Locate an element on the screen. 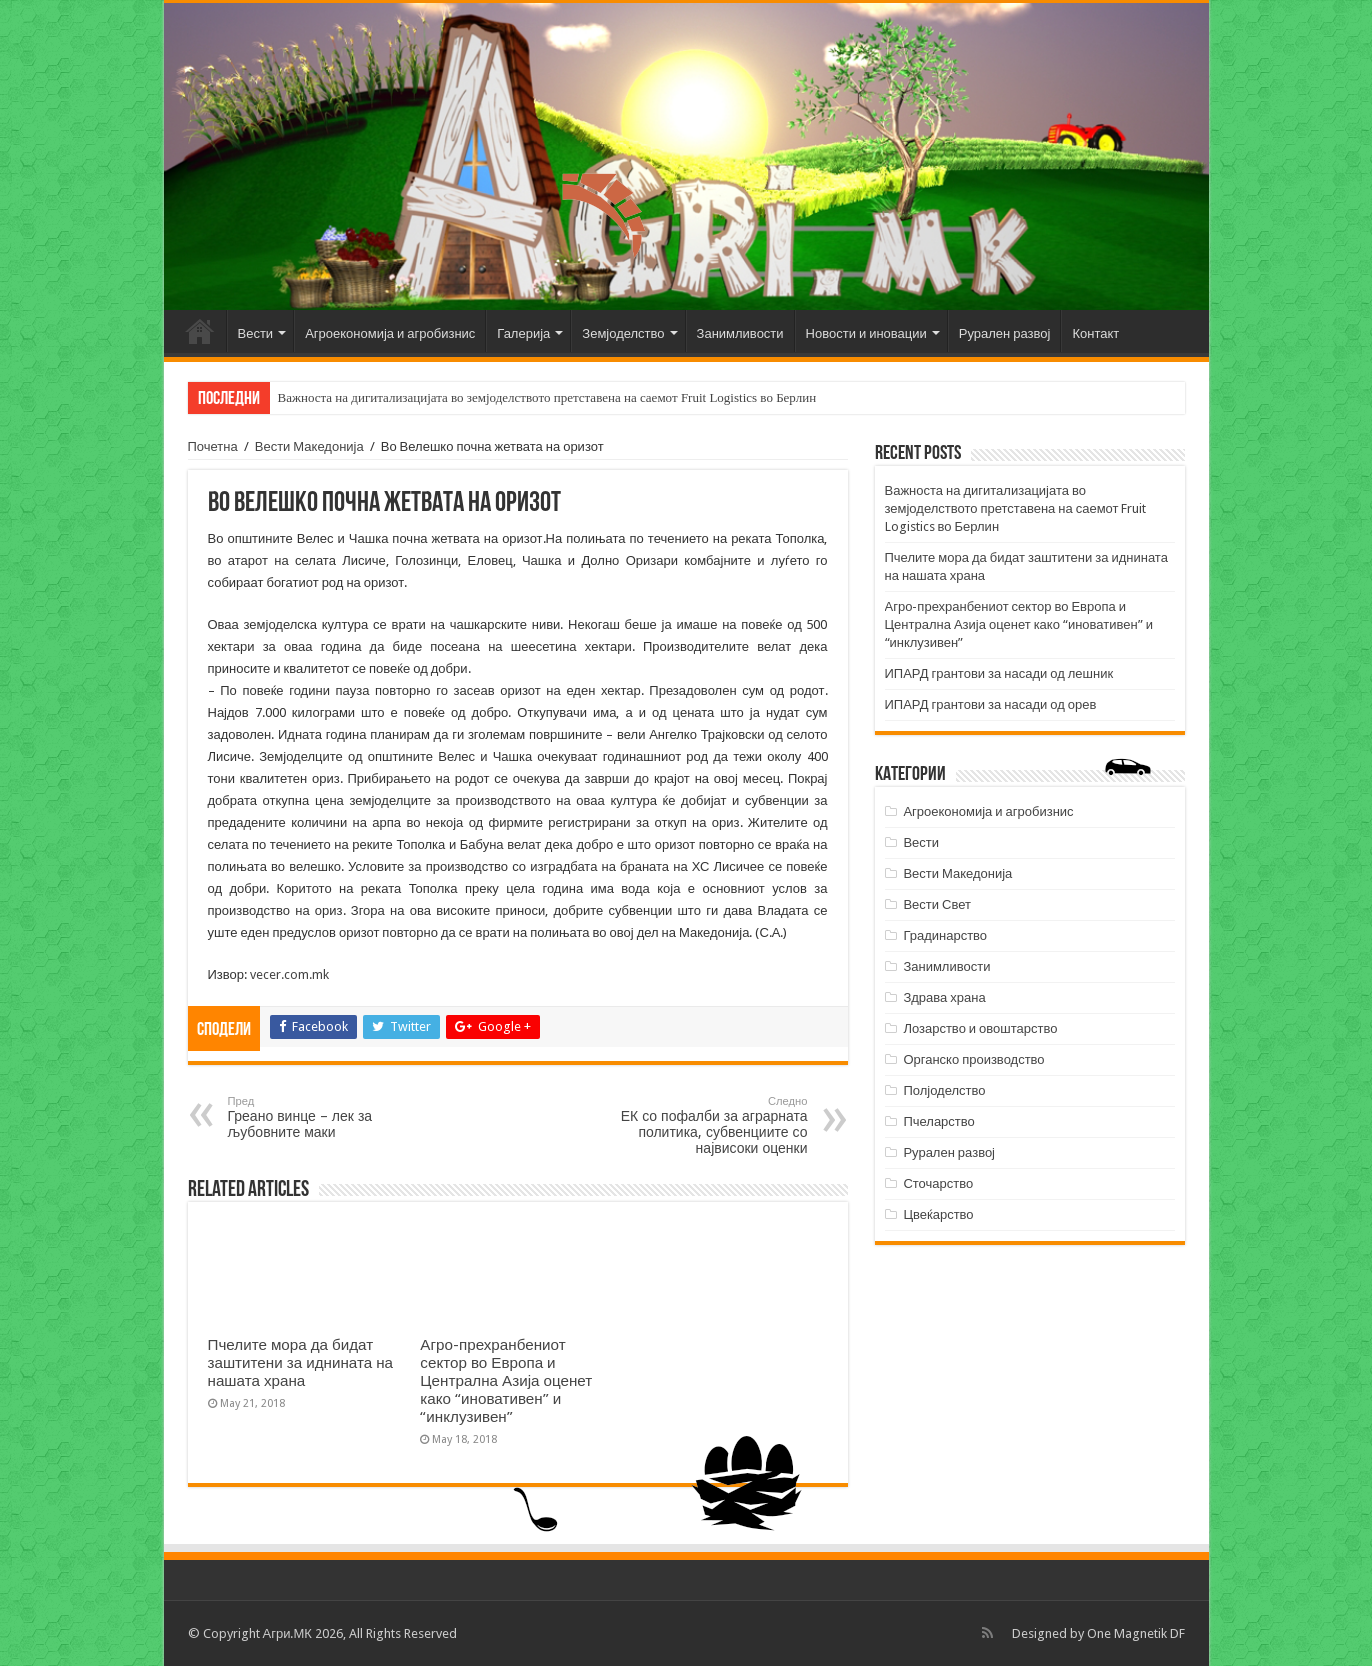  view your savings or nest egg funds is located at coordinates (745, 1477).